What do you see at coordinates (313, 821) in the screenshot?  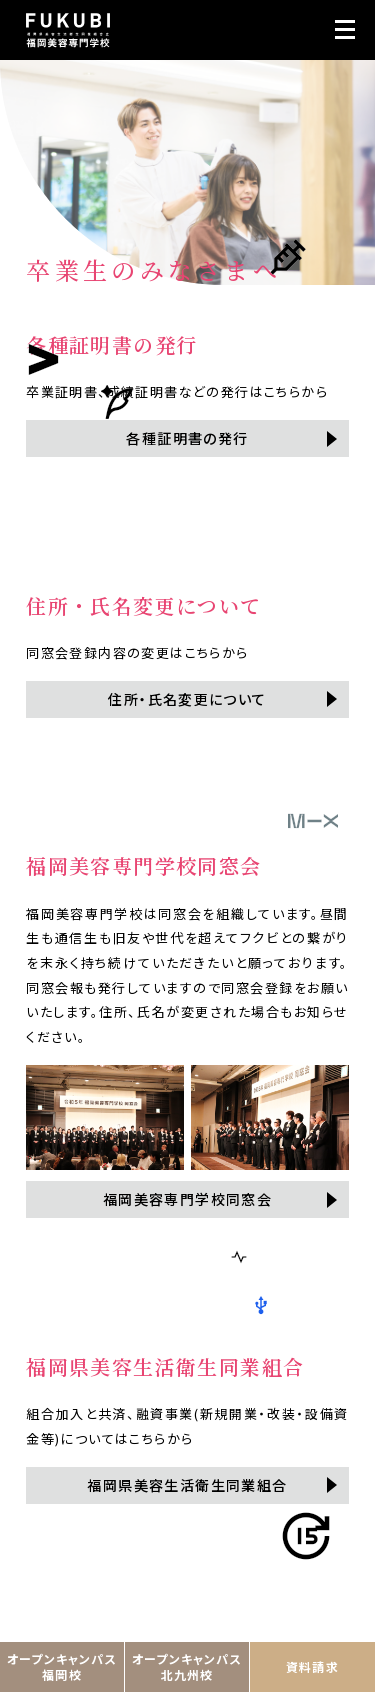 I see `open mixcloud app or website` at bounding box center [313, 821].